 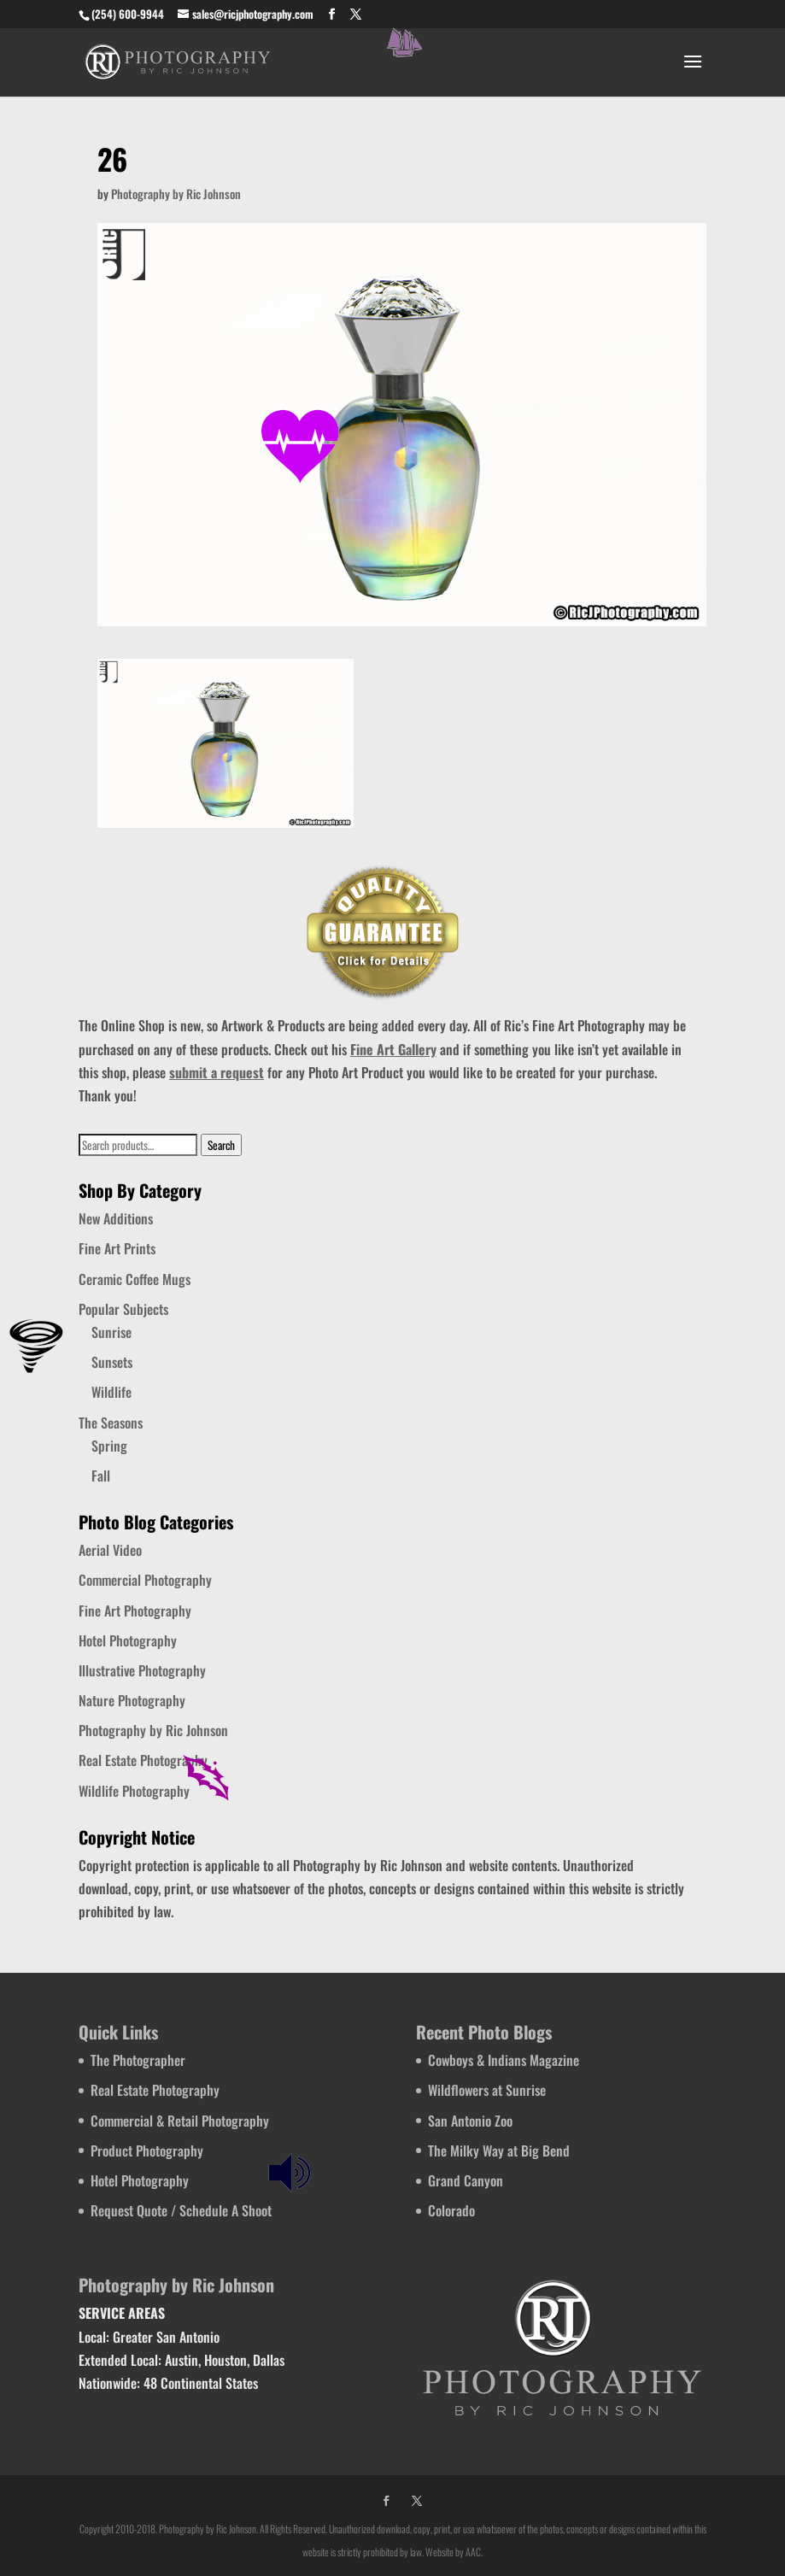 What do you see at coordinates (290, 2173) in the screenshot?
I see `adjust volume or sound settings` at bounding box center [290, 2173].